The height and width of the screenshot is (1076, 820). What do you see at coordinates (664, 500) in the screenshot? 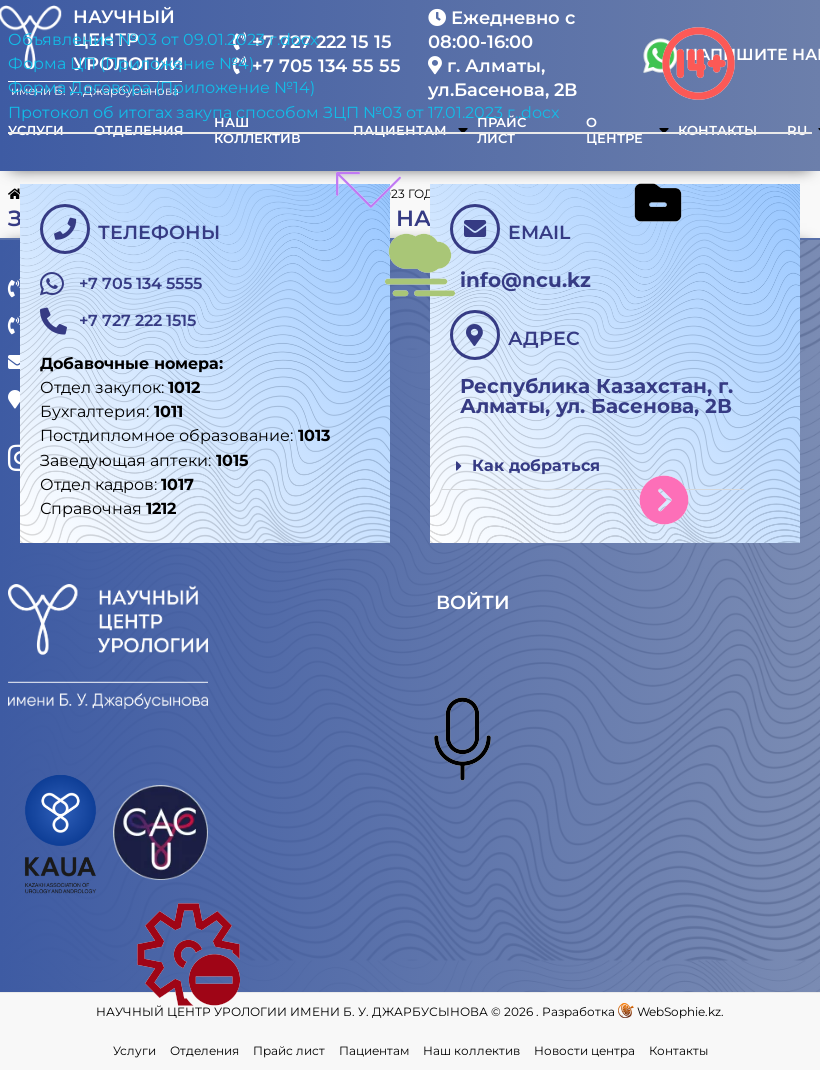
I see `go to the next item or page` at bounding box center [664, 500].